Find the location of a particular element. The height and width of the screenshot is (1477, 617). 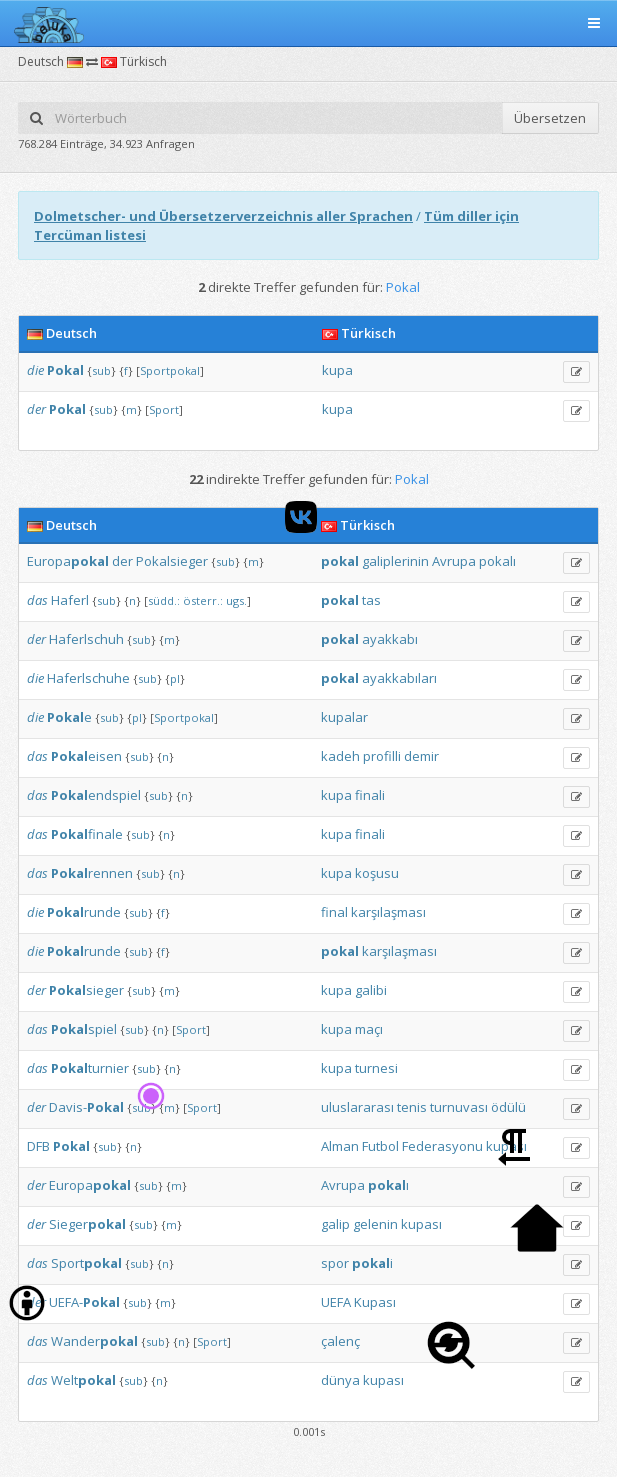

open the VK social network app is located at coordinates (301, 517).